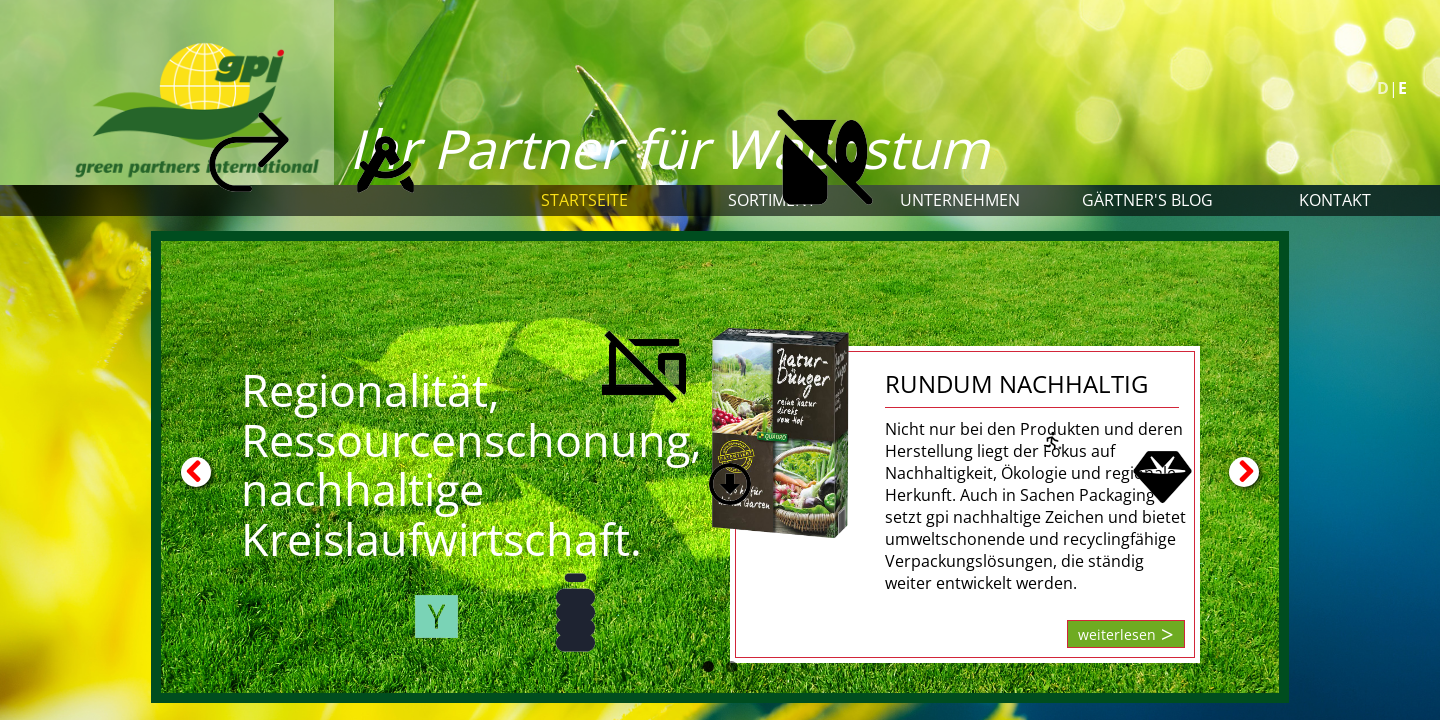  Describe the element at coordinates (436, 616) in the screenshot. I see `open hacker news` at that location.